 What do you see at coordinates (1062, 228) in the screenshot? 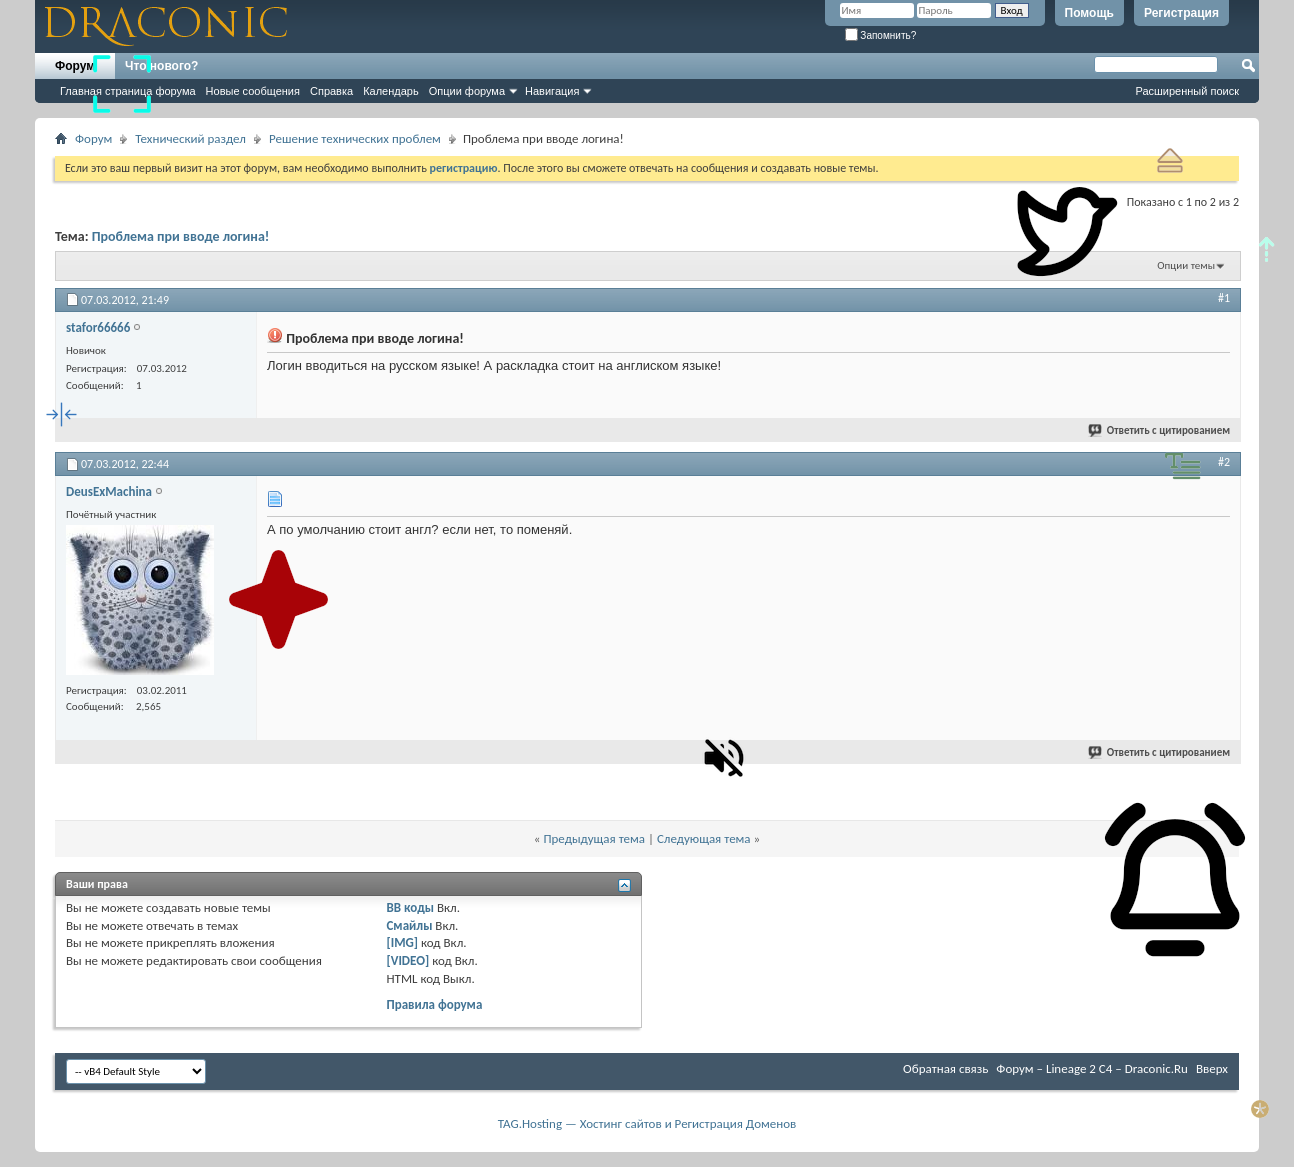
I see `share to twitter` at bounding box center [1062, 228].